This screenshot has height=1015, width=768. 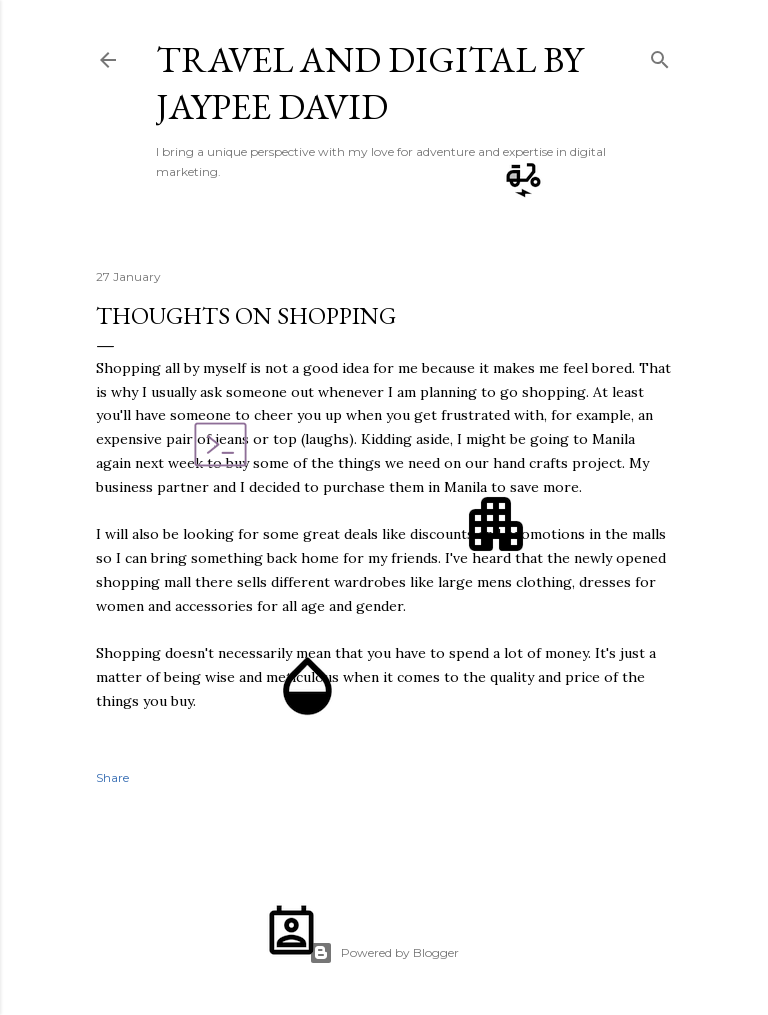 What do you see at coordinates (291, 932) in the screenshot?
I see `view contact calendar or schedule` at bounding box center [291, 932].